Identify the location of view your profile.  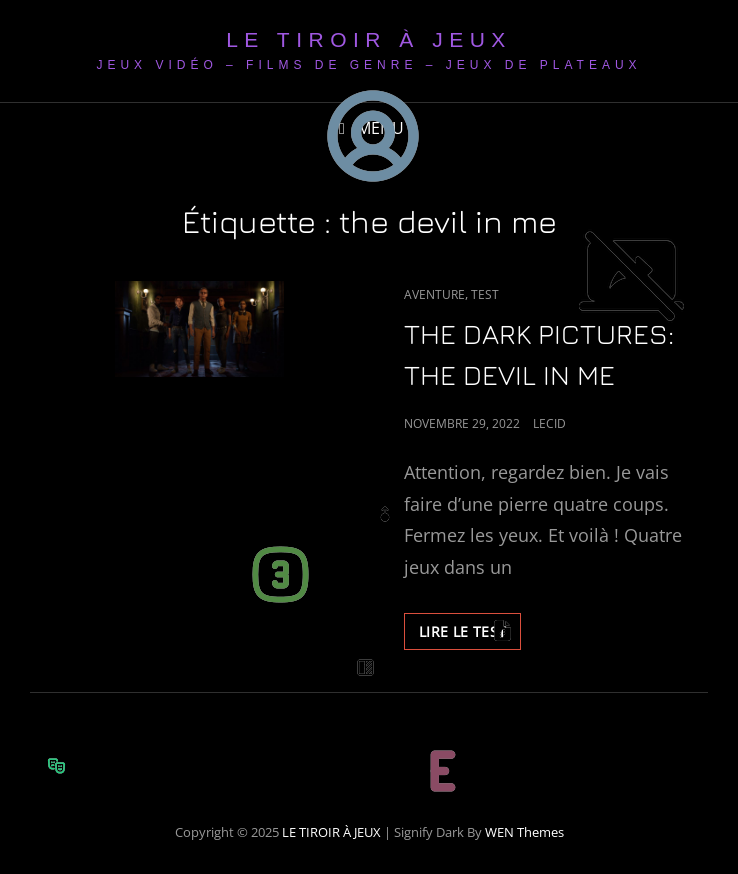
(373, 136).